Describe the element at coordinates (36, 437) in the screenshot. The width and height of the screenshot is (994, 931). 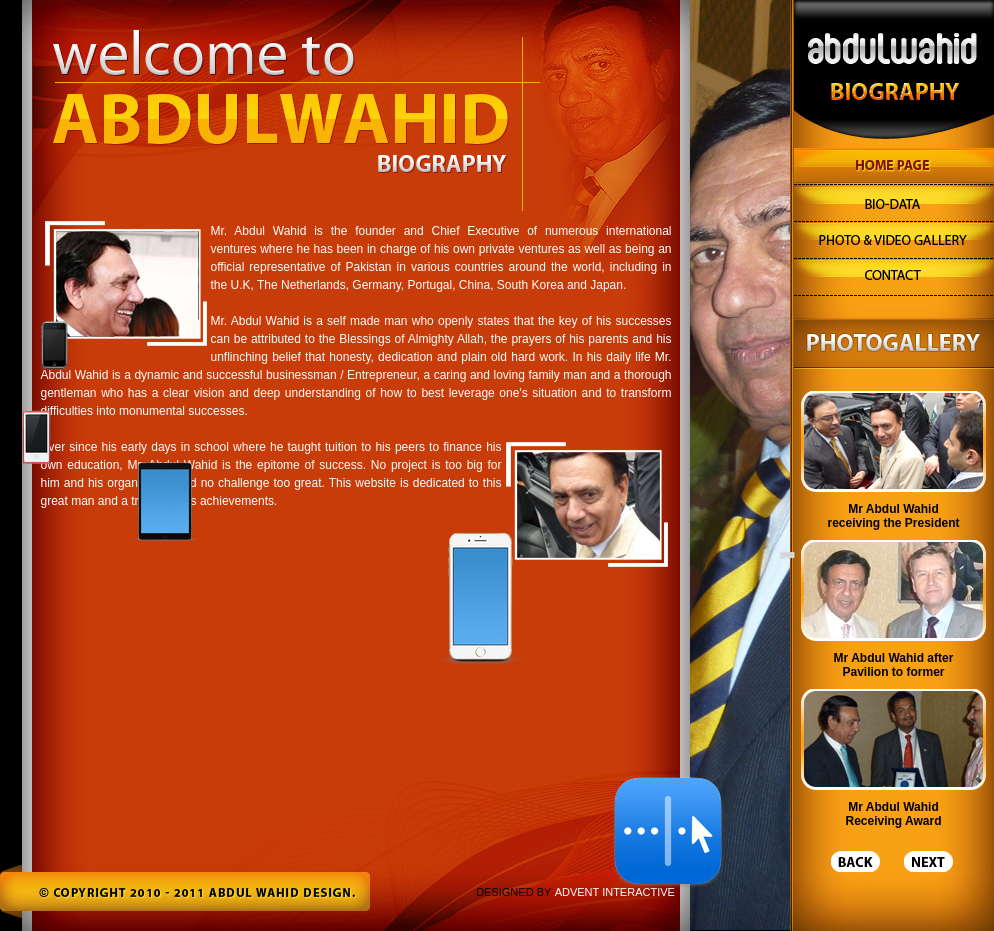
I see `iPod nano device in pink` at that location.